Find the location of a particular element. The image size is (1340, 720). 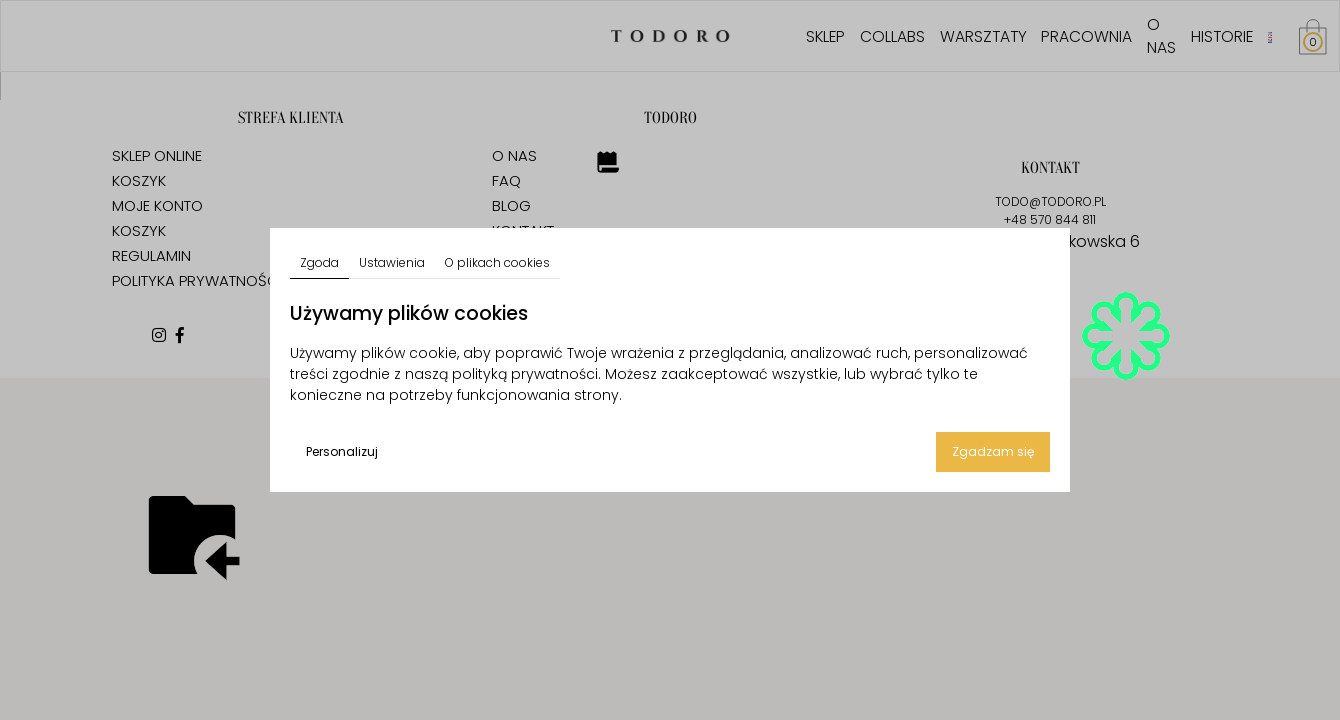

svg file format indicator is located at coordinates (1126, 336).